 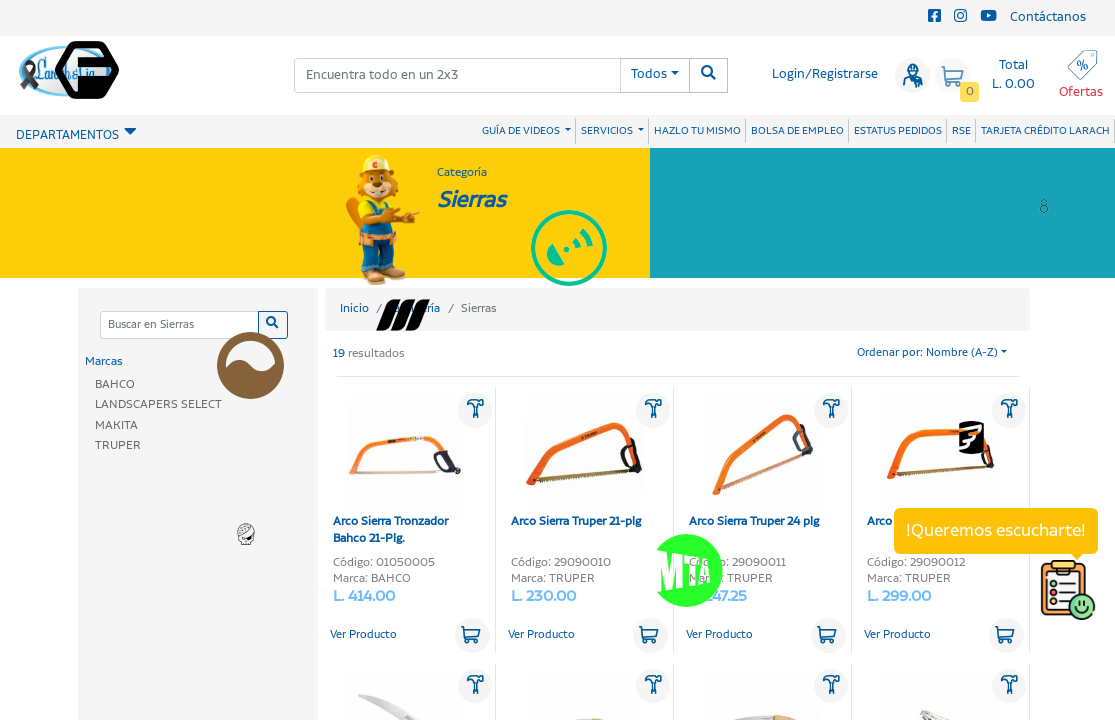 What do you see at coordinates (250, 365) in the screenshot?
I see `Laravel Horizon dashboard logo` at bounding box center [250, 365].